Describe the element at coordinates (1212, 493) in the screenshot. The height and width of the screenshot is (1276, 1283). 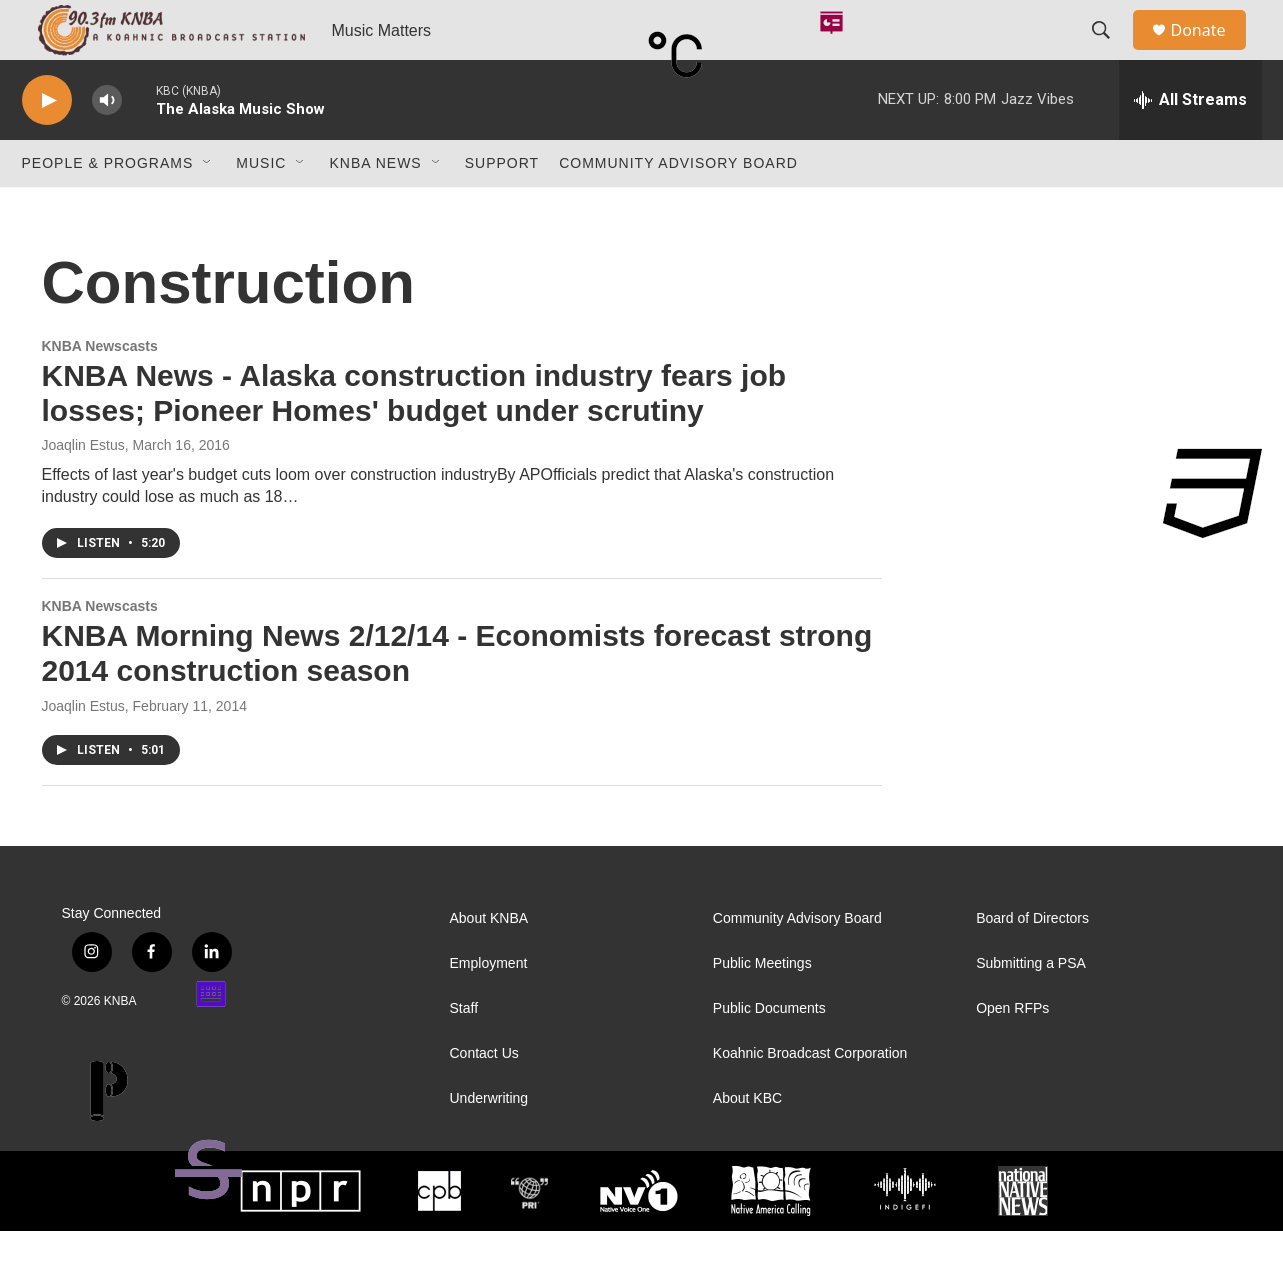
I see `indicates CSS3 styling or stylesheet` at that location.